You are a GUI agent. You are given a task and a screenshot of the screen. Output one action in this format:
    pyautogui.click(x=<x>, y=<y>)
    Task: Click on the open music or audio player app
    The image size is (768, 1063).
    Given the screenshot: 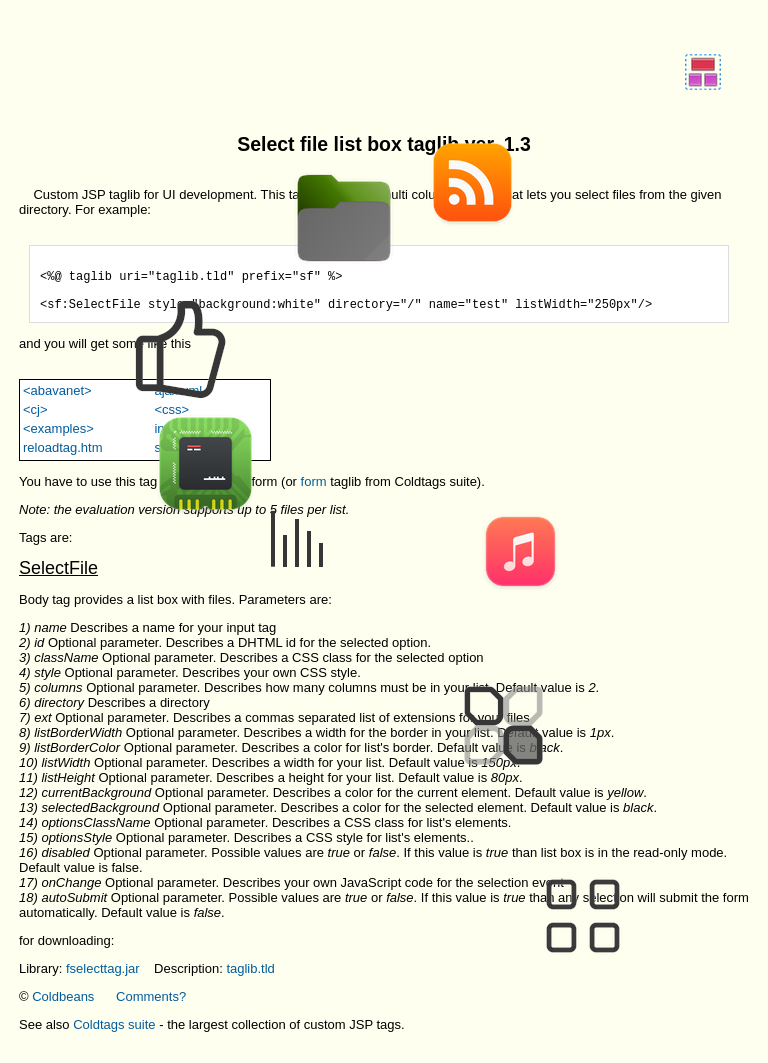 What is the action you would take?
    pyautogui.click(x=520, y=551)
    